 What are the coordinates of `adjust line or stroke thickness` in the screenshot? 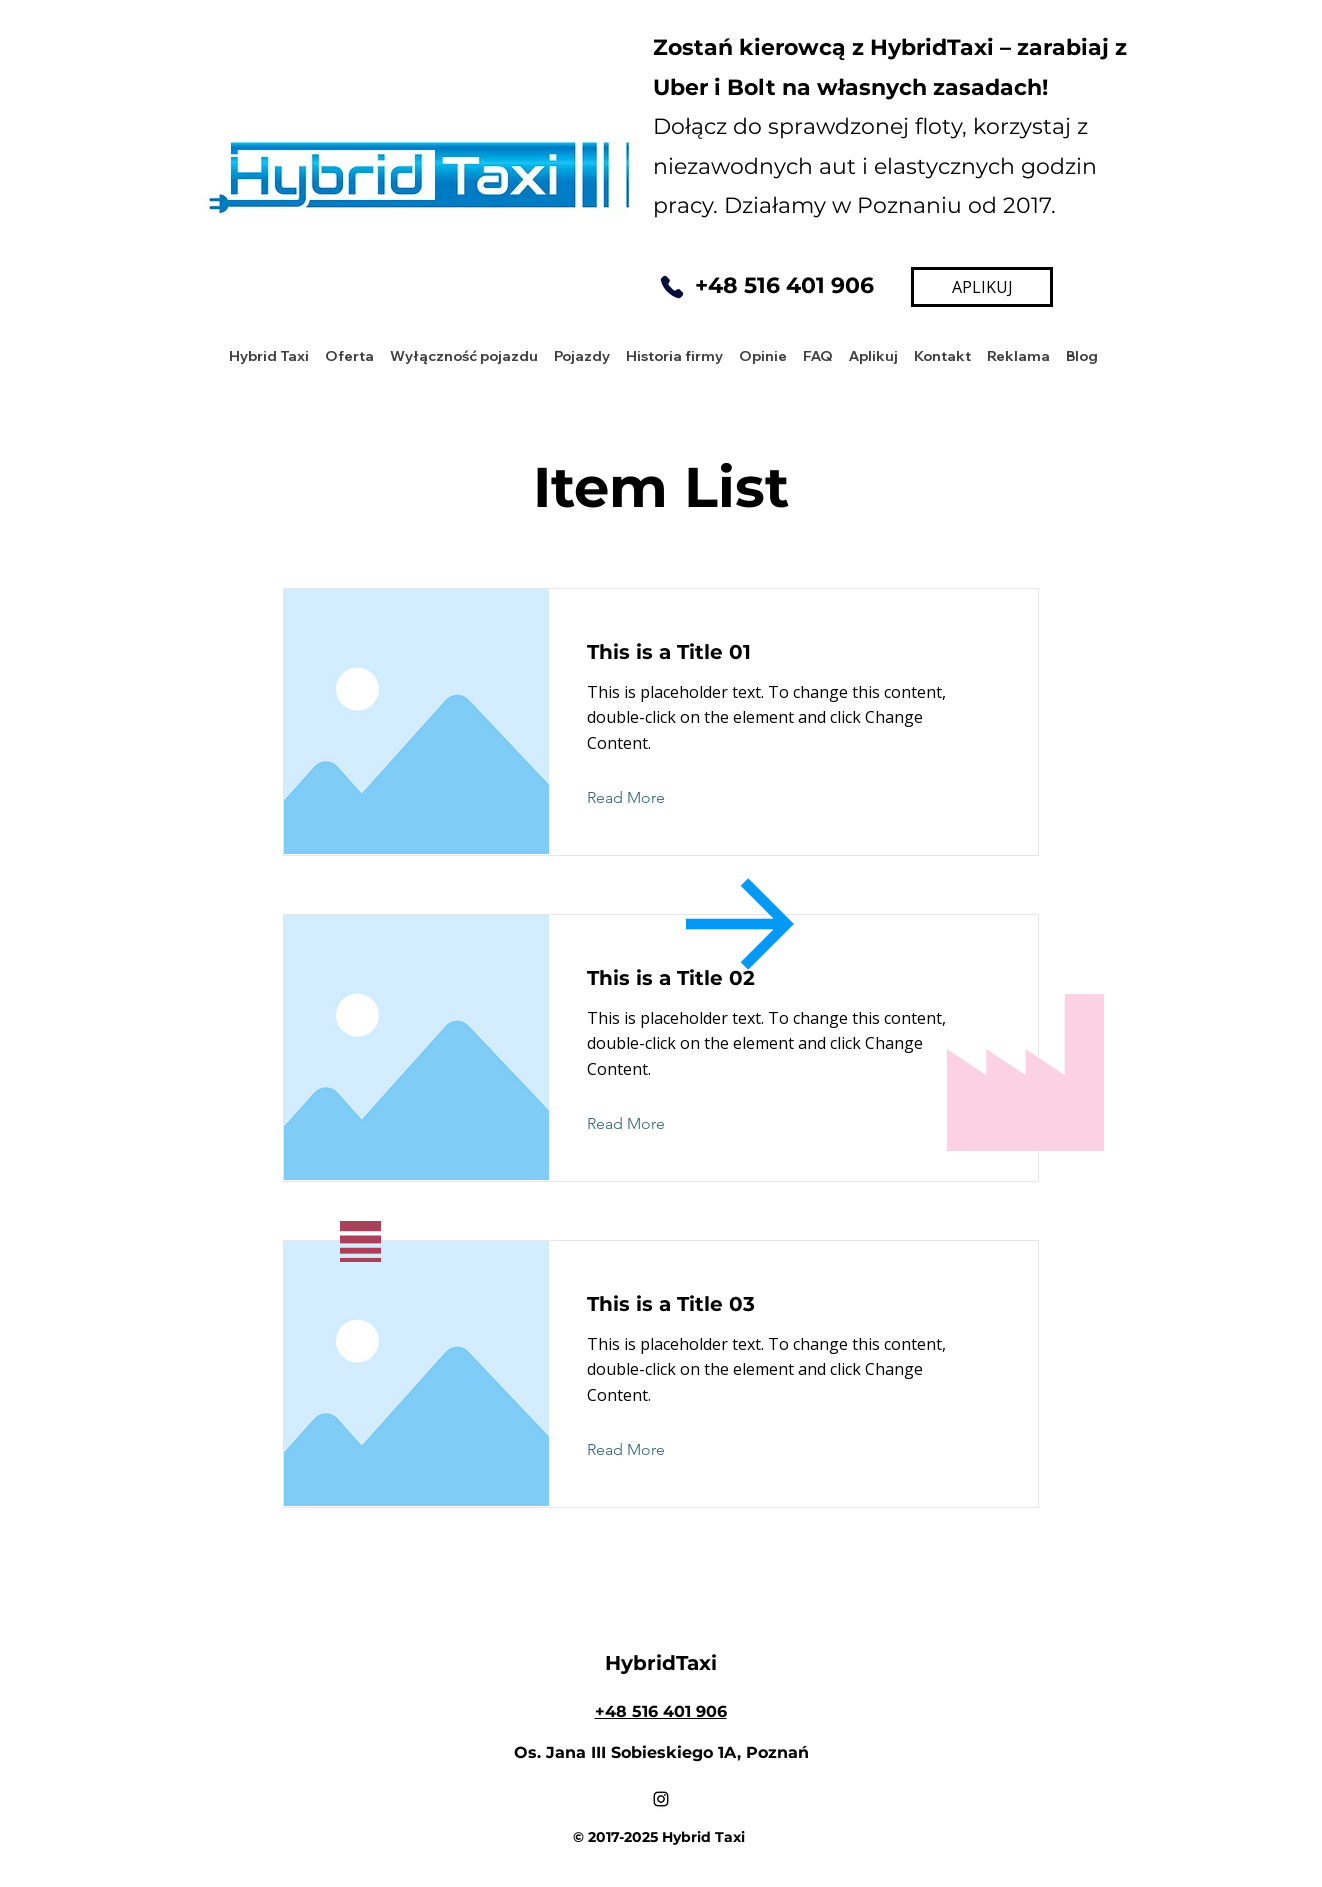 It's located at (360, 1241).